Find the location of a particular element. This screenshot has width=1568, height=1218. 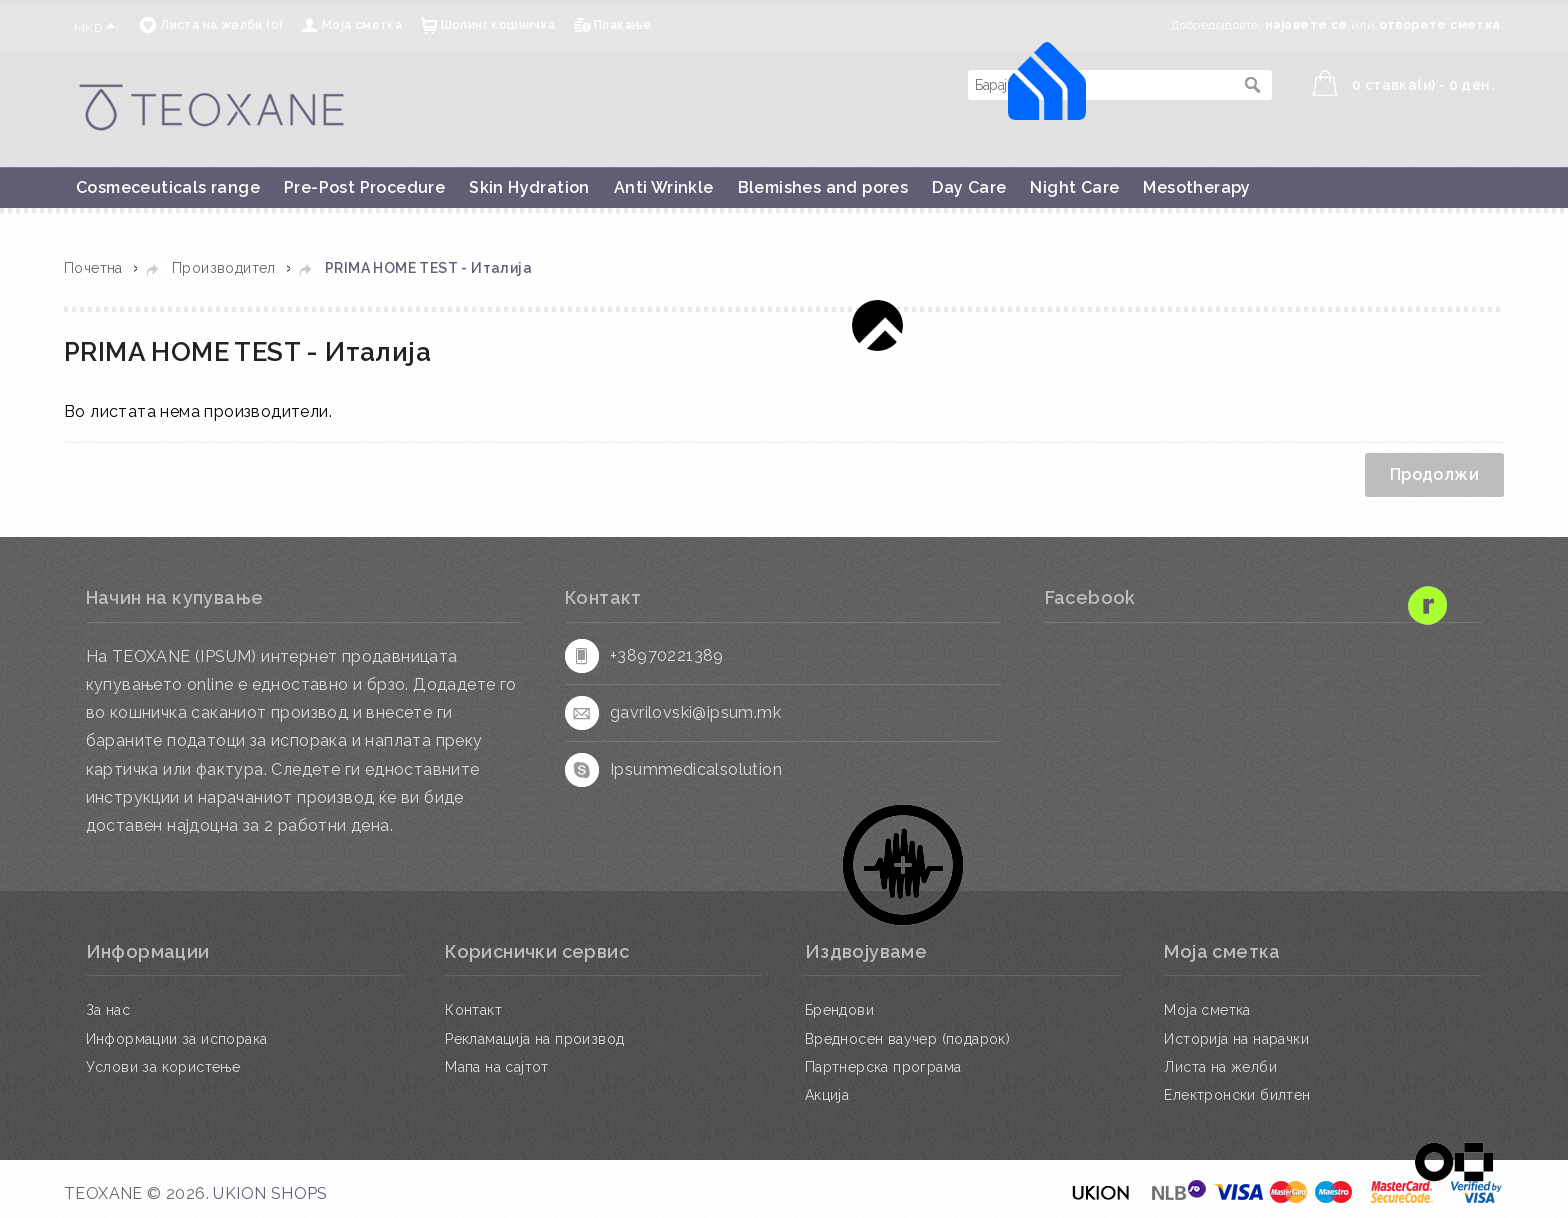

open ravelry app or website is located at coordinates (1427, 605).